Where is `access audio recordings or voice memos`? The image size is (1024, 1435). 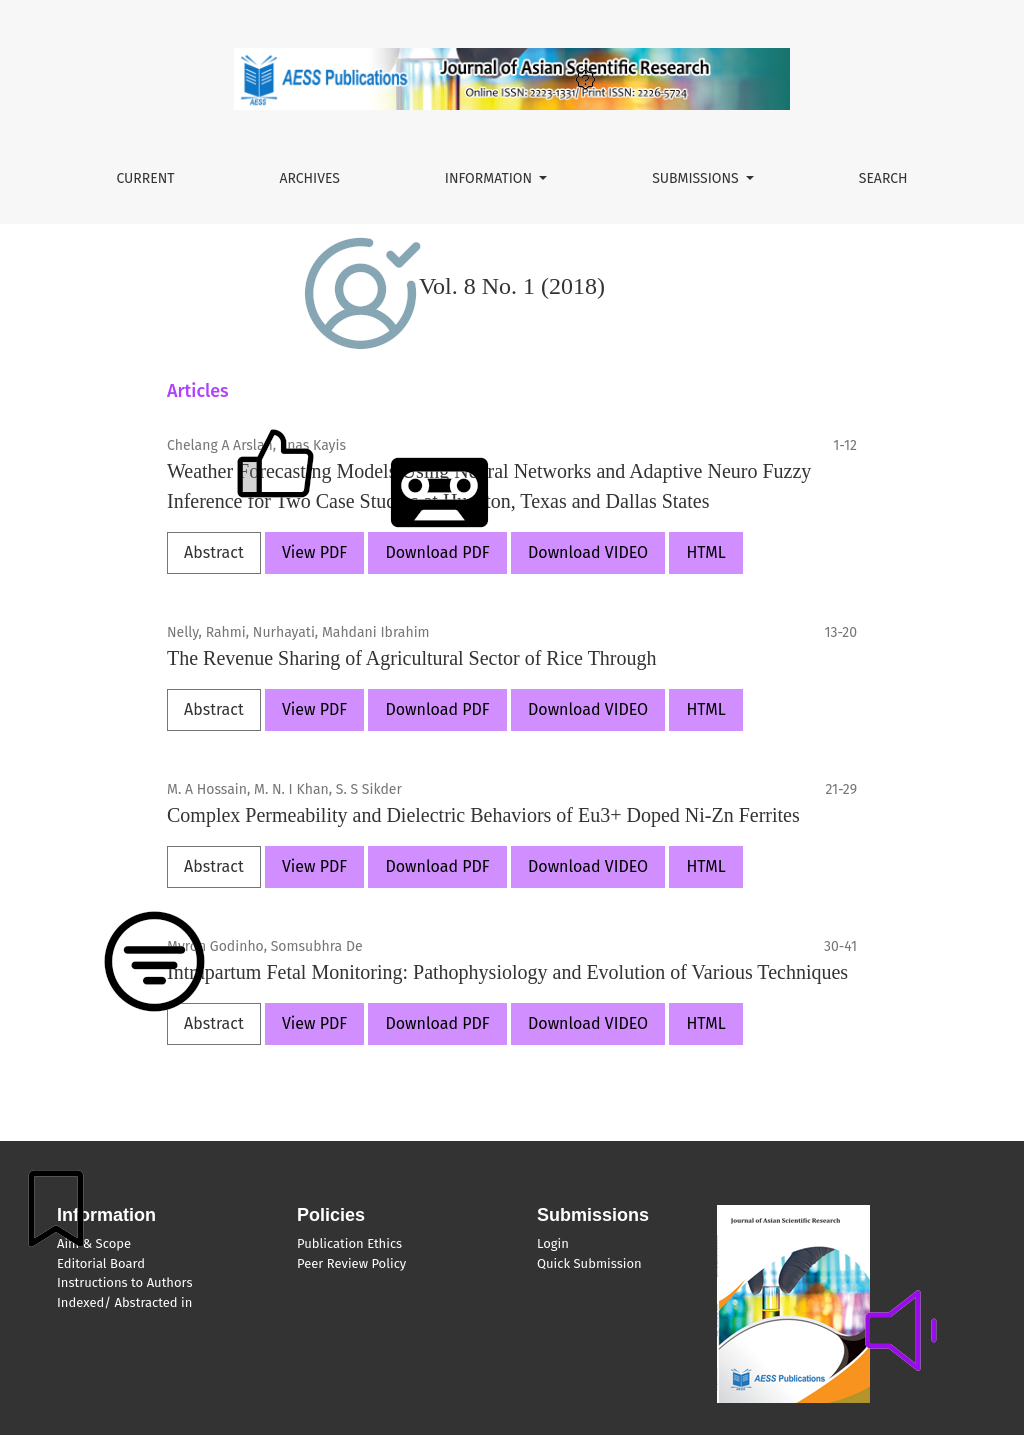 access audio recordings or voice memos is located at coordinates (439, 492).